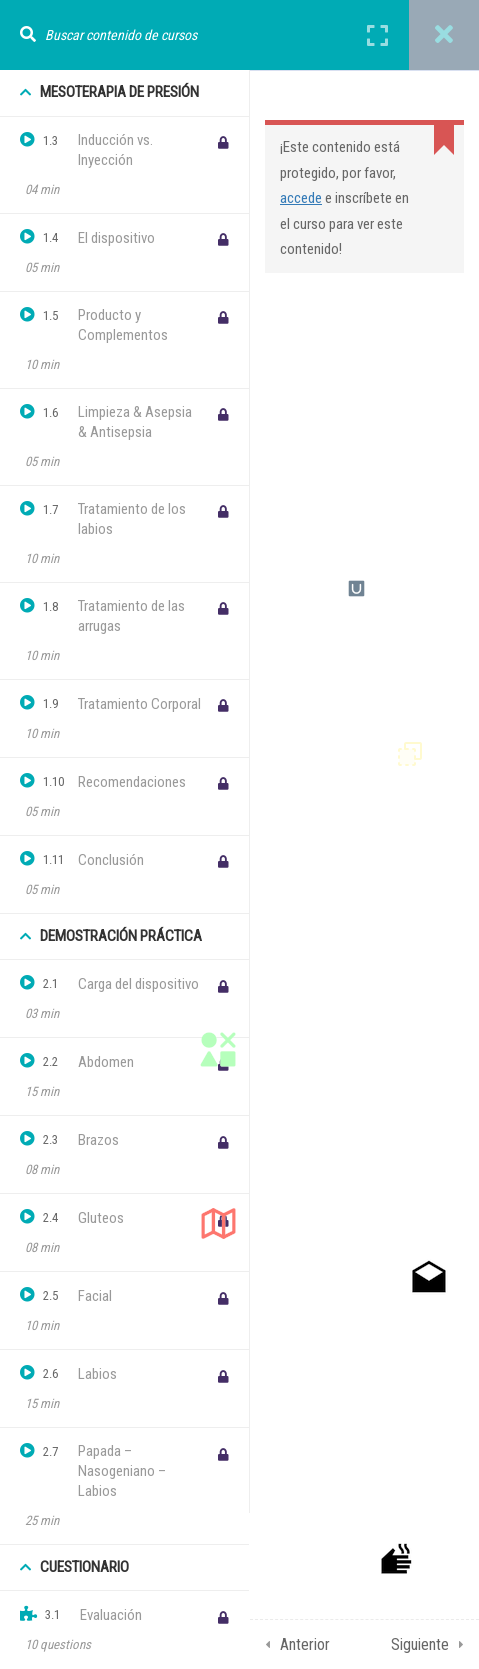  I want to click on access icon library or symbol collection, so click(218, 1049).